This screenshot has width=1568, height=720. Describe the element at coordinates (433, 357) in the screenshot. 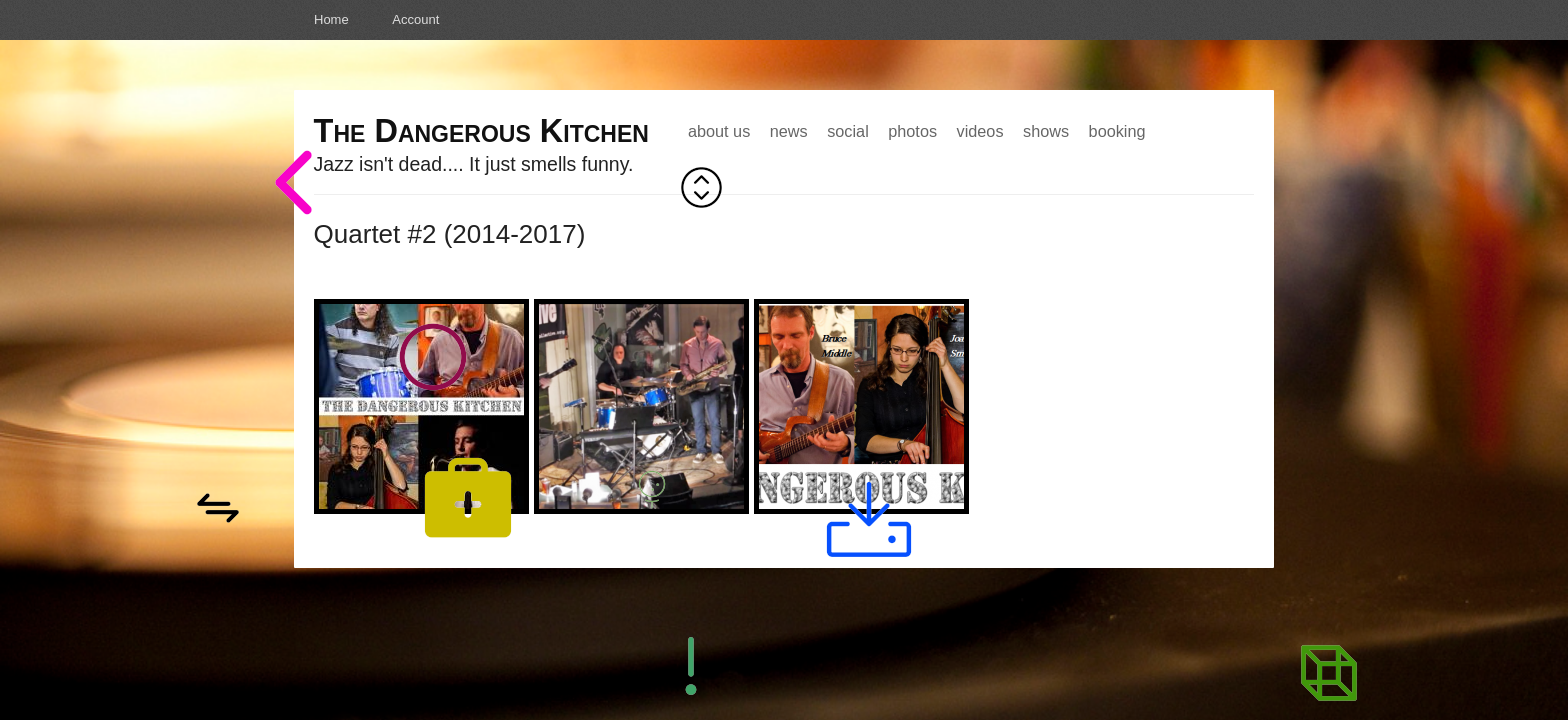

I see `unselected radio button or checkbox option` at that location.